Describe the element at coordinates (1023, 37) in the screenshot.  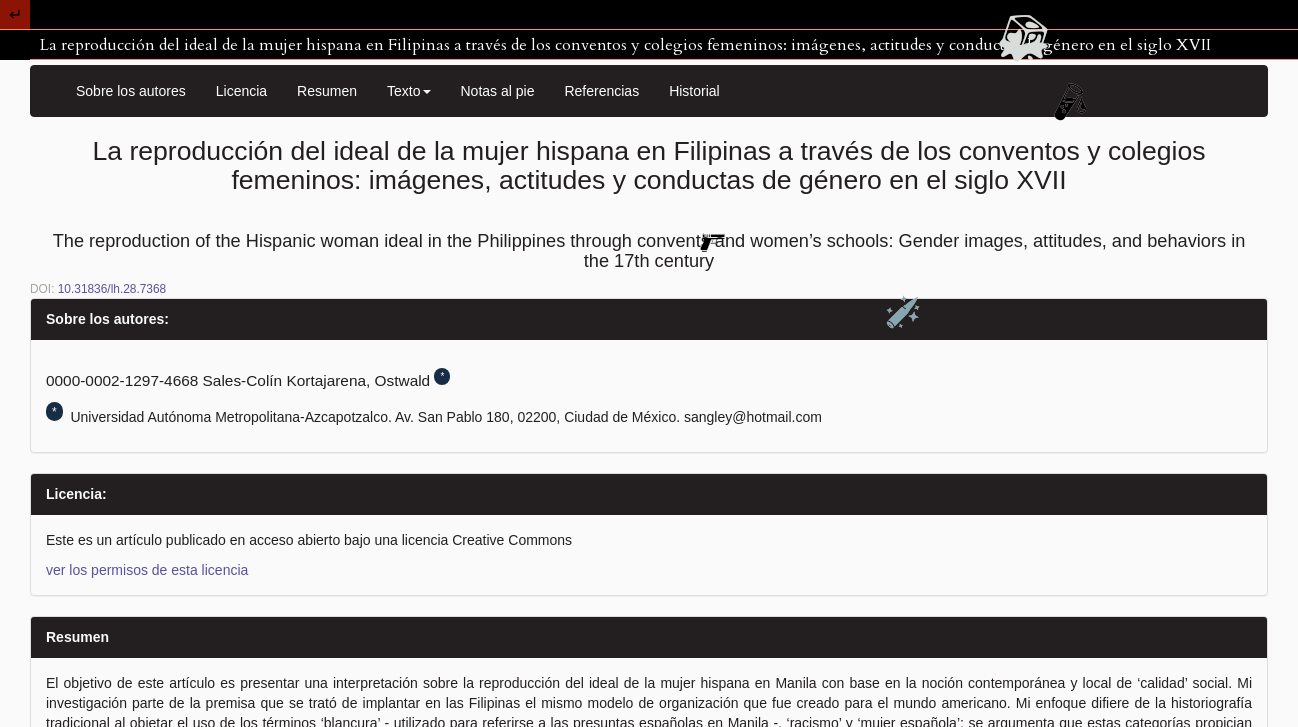
I see `indicates a cooling effect or freeze ability wearing off` at that location.